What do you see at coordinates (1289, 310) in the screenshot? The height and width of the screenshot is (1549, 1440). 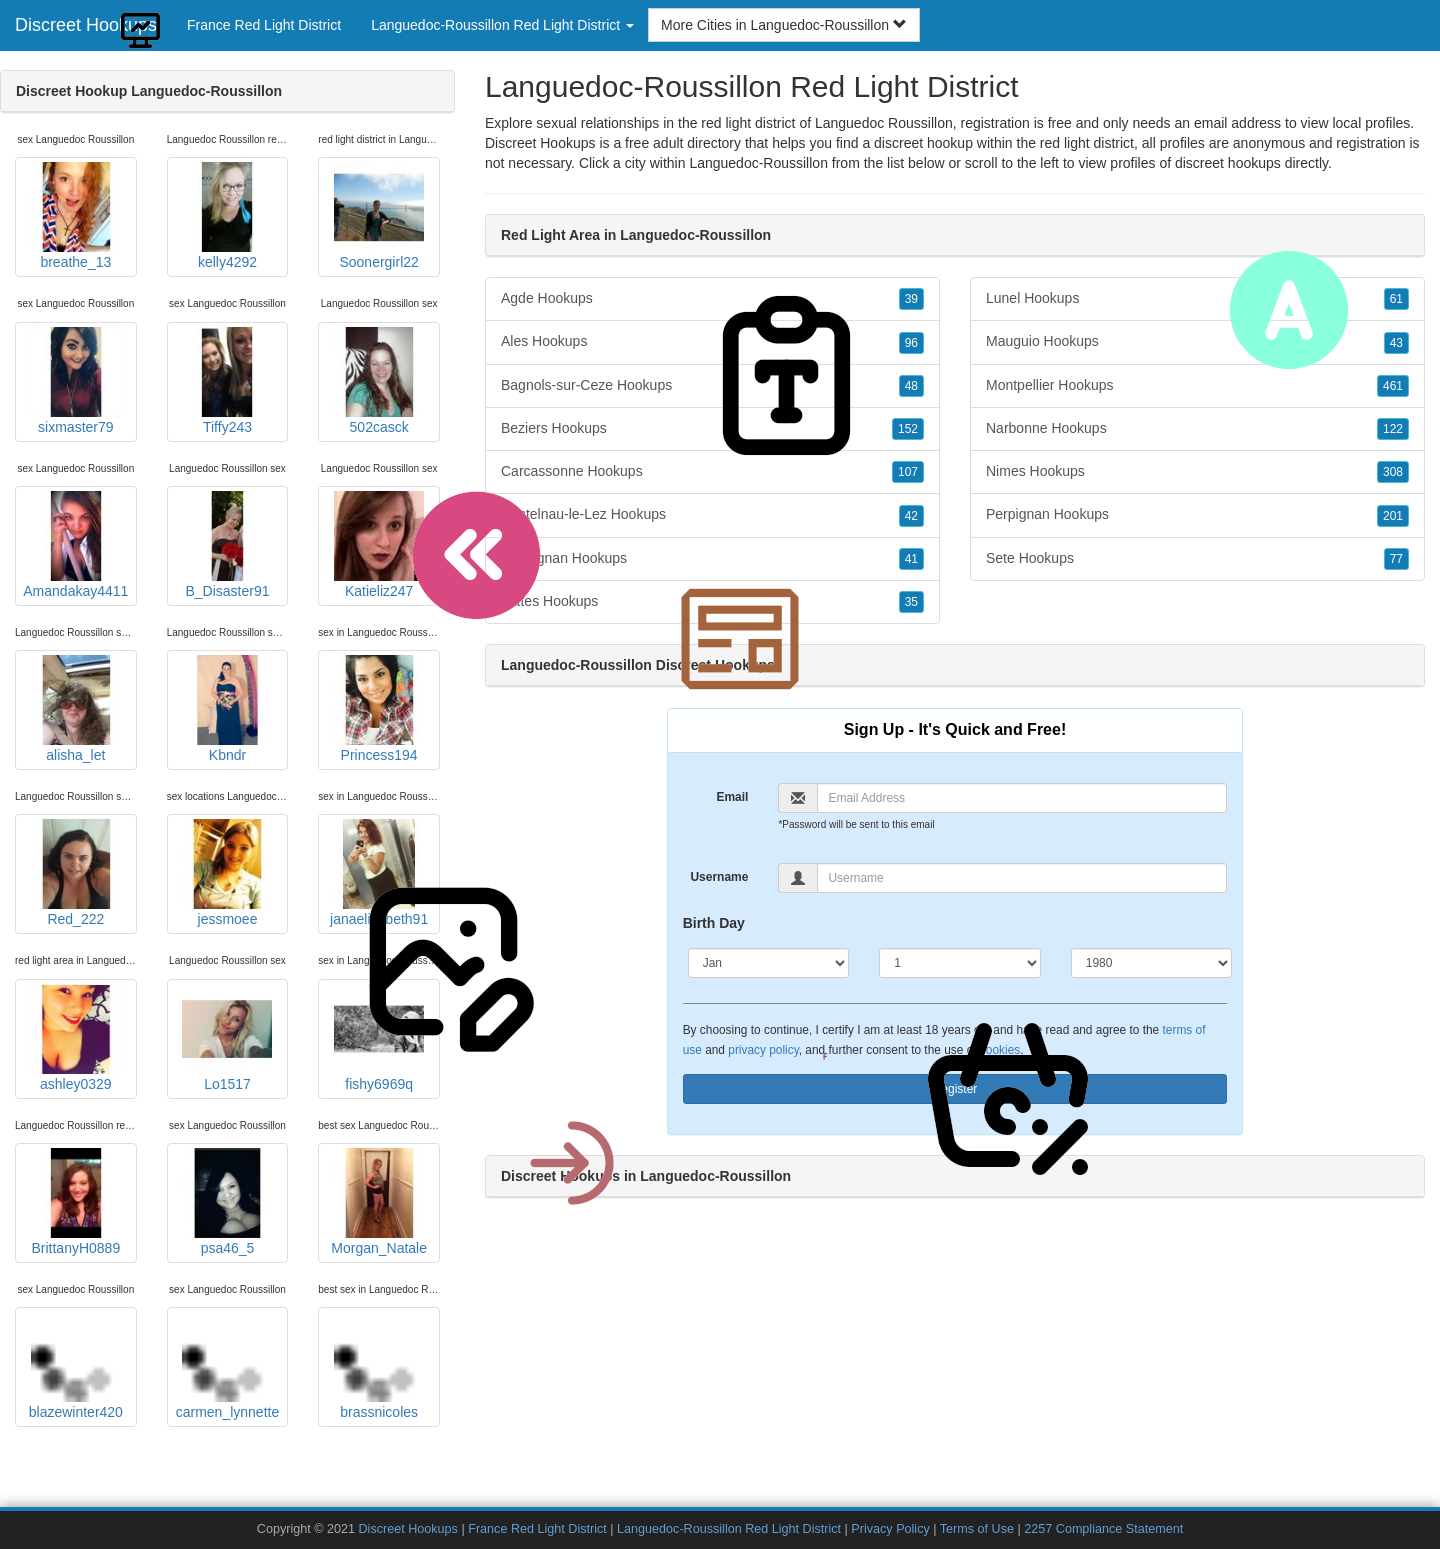 I see `xbox controller A button indicator` at bounding box center [1289, 310].